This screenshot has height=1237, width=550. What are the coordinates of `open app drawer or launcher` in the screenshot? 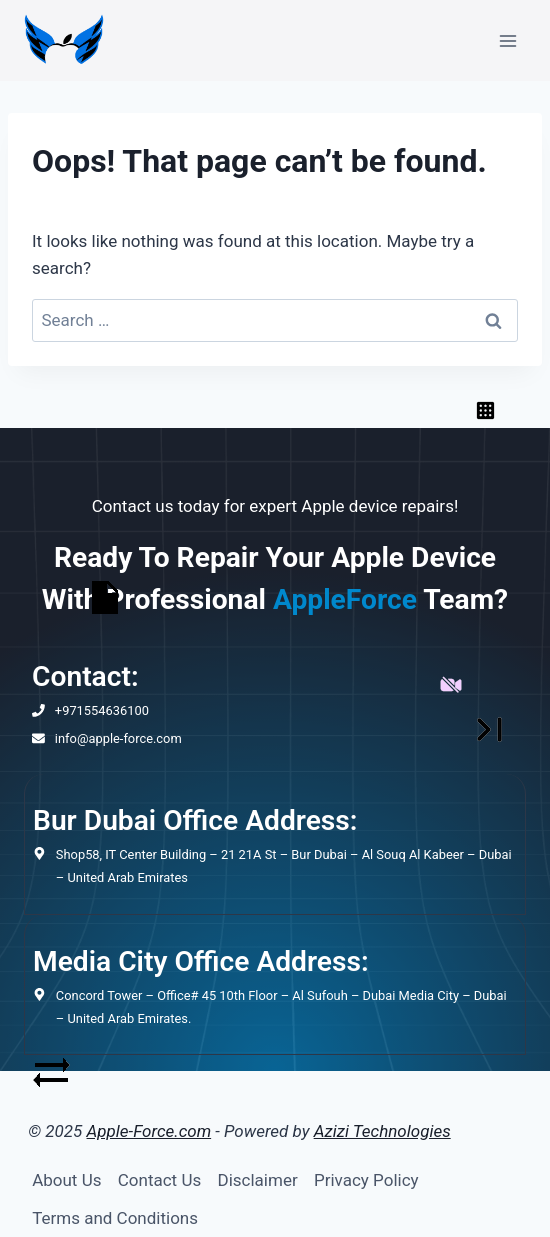 It's located at (485, 410).